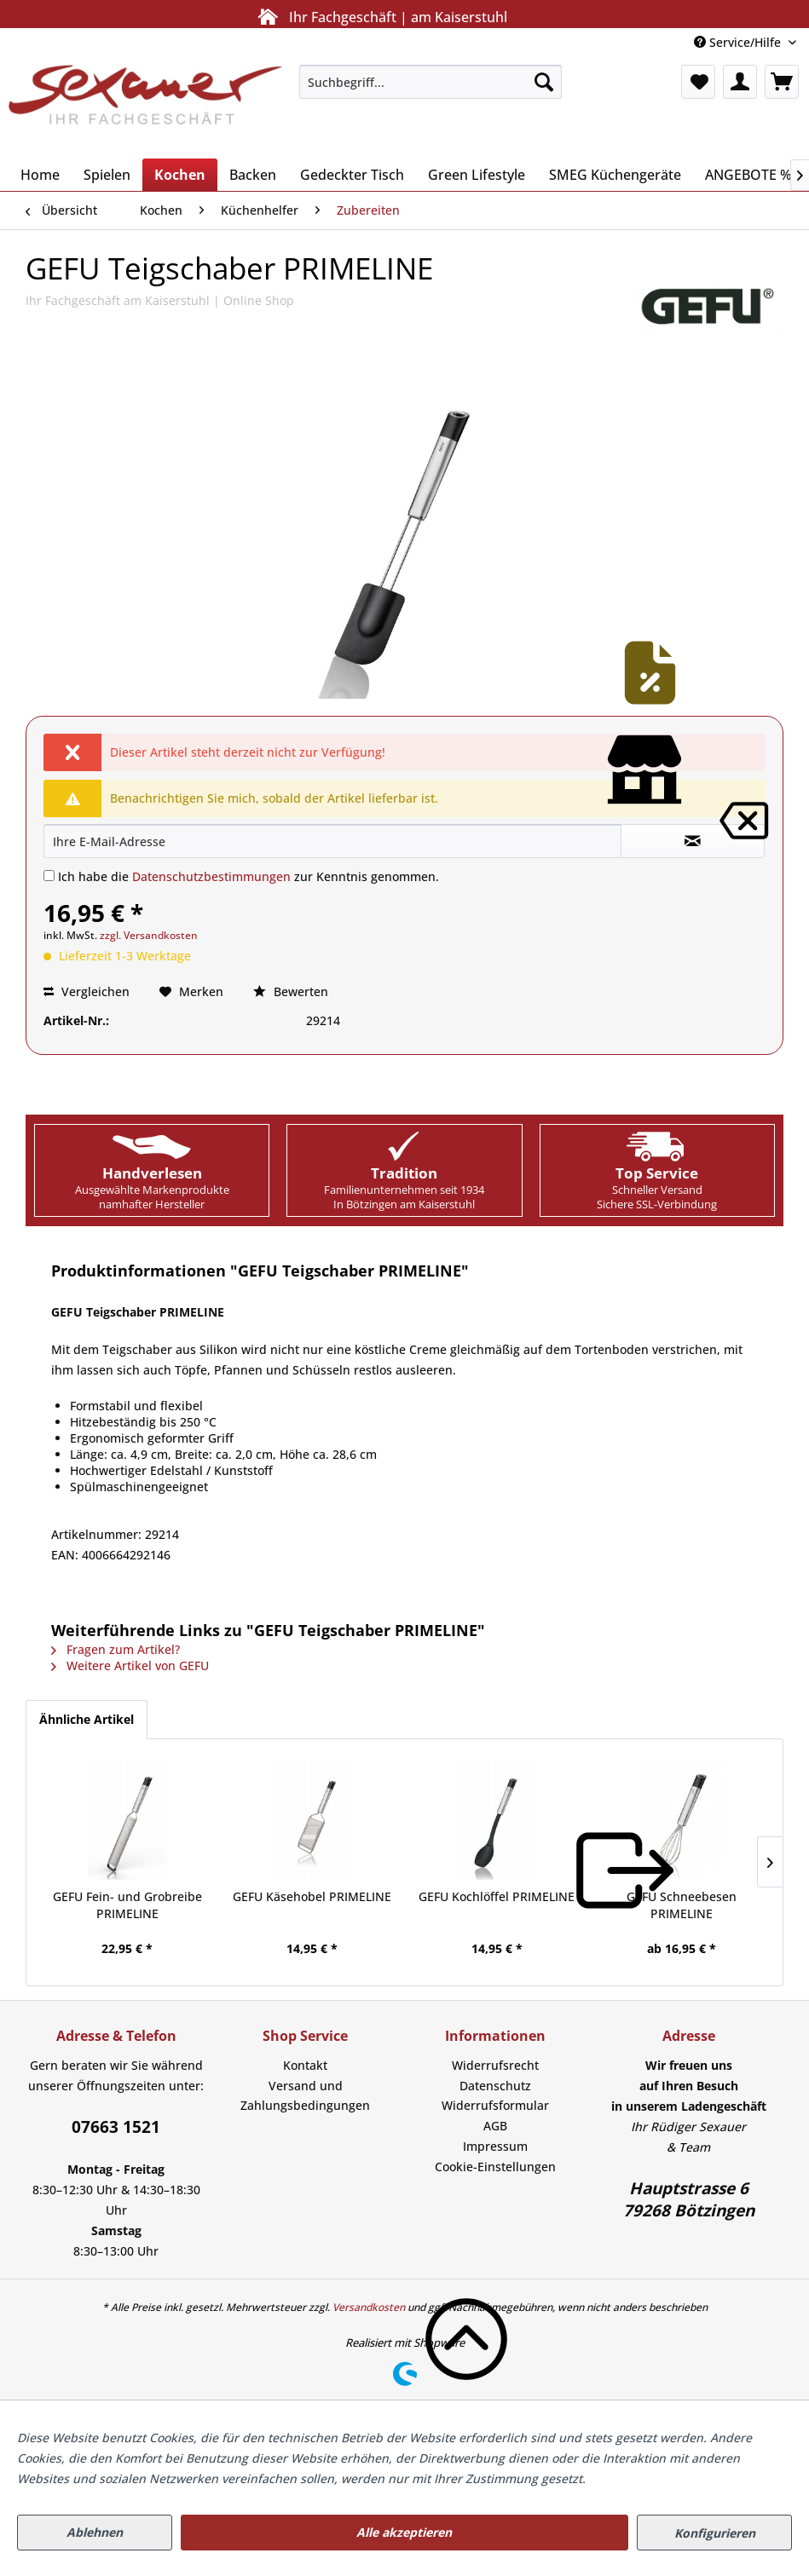  What do you see at coordinates (746, 821) in the screenshot?
I see `delete the last character entered` at bounding box center [746, 821].